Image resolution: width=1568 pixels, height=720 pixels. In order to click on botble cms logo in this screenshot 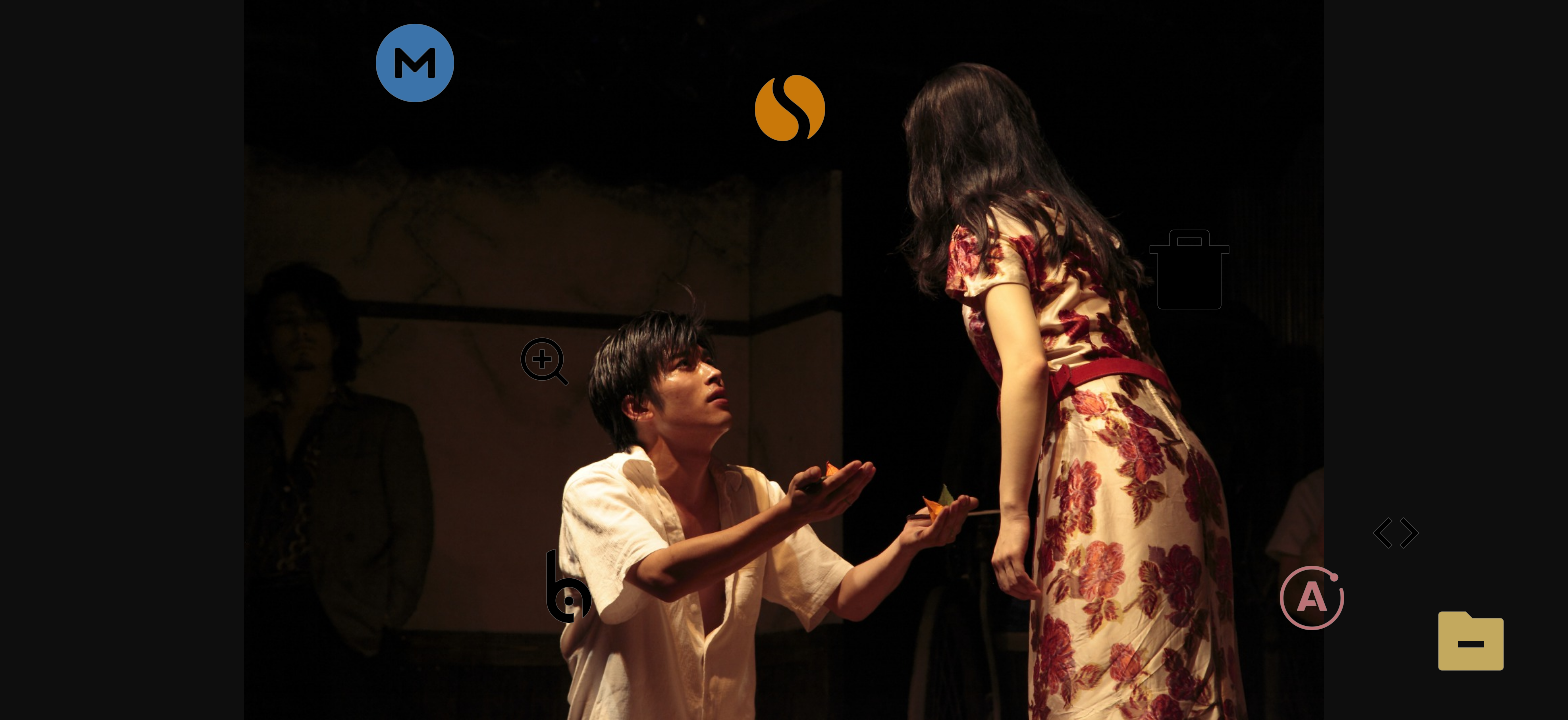, I will do `click(569, 586)`.